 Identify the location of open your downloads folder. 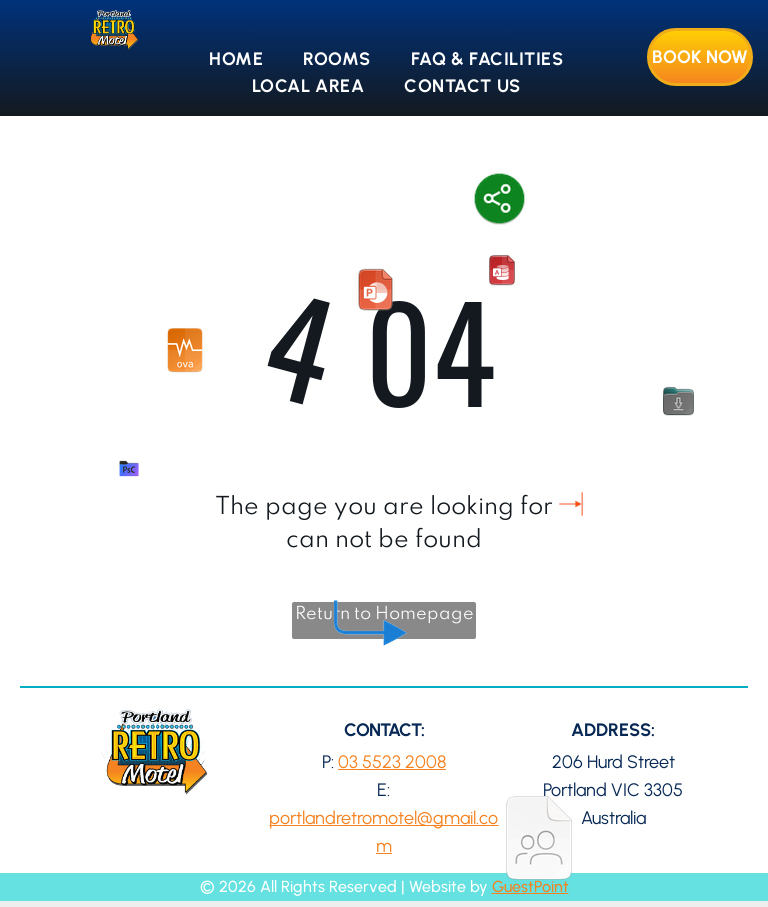
(678, 400).